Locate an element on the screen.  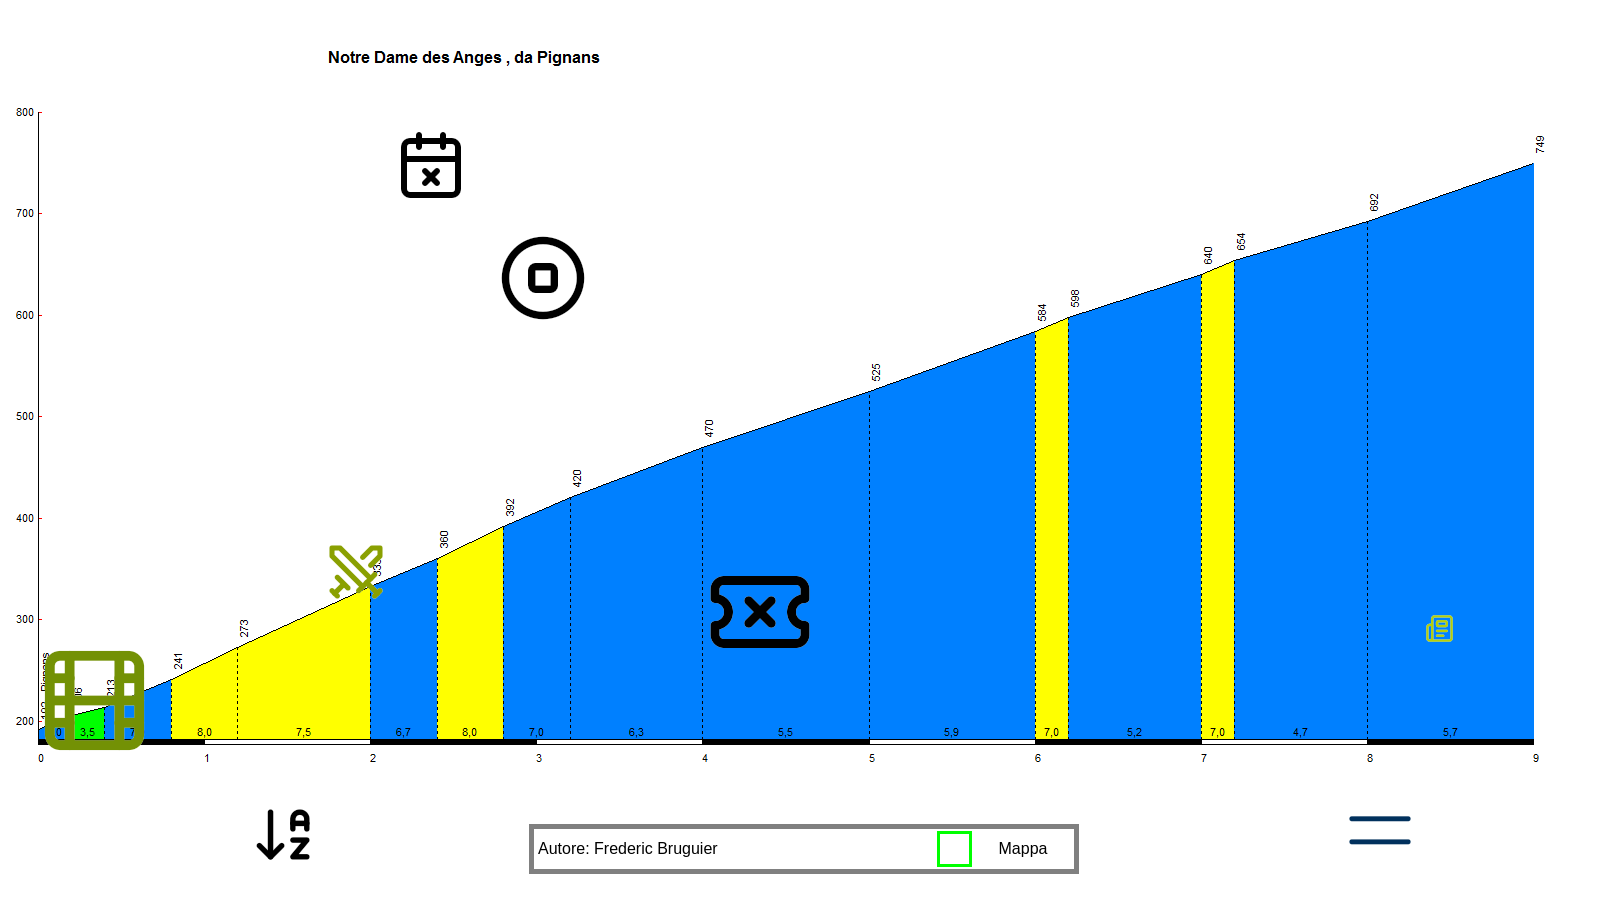
cancel or delete a scheduled event is located at coordinates (431, 165).